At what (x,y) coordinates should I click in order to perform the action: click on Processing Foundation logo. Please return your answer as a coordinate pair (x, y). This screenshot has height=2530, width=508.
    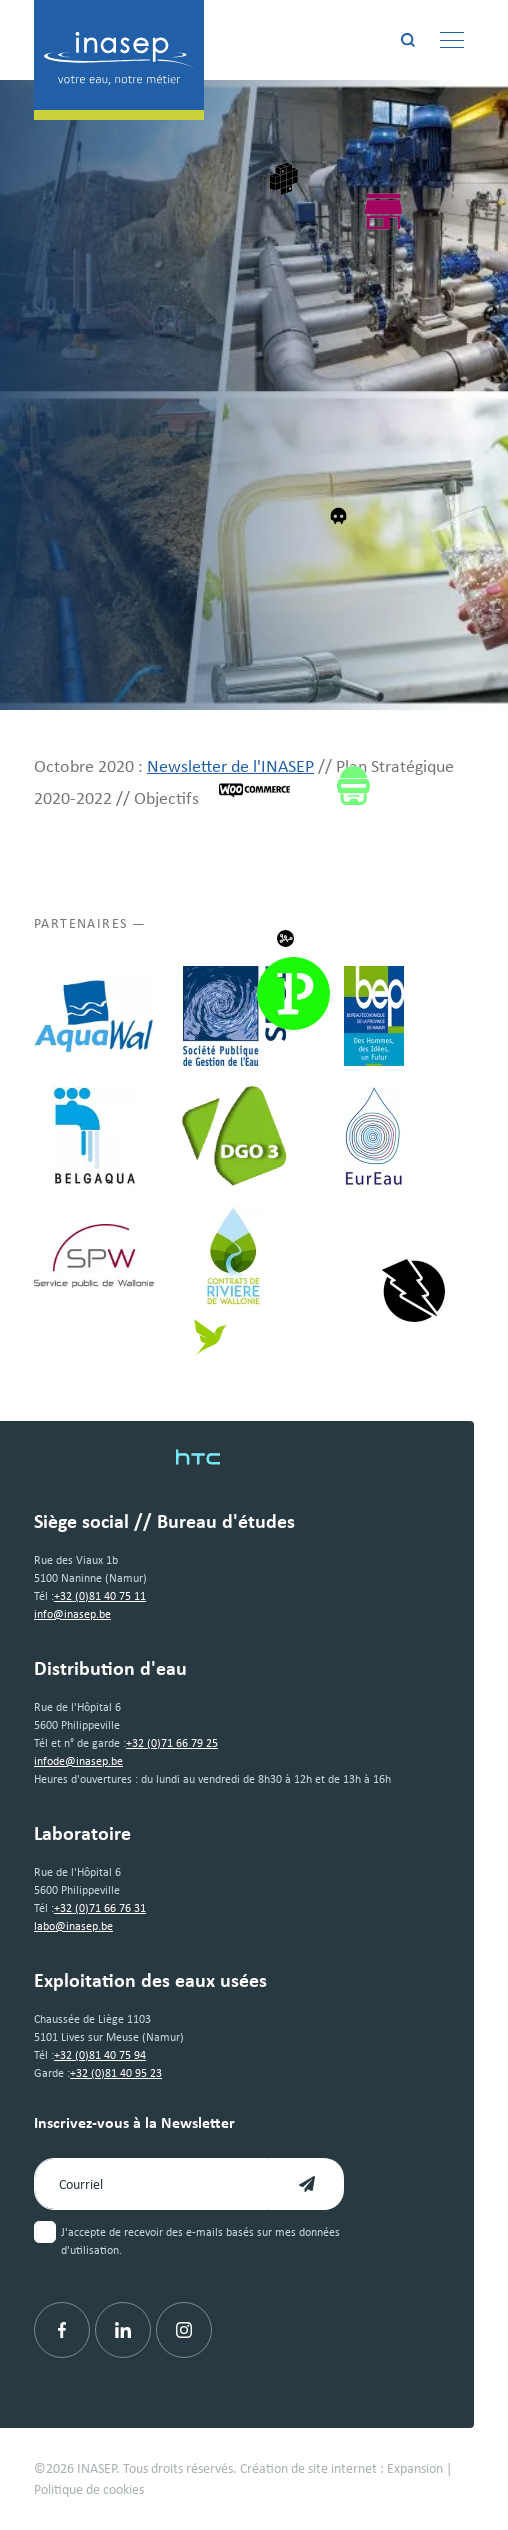
    Looking at the image, I should click on (293, 993).